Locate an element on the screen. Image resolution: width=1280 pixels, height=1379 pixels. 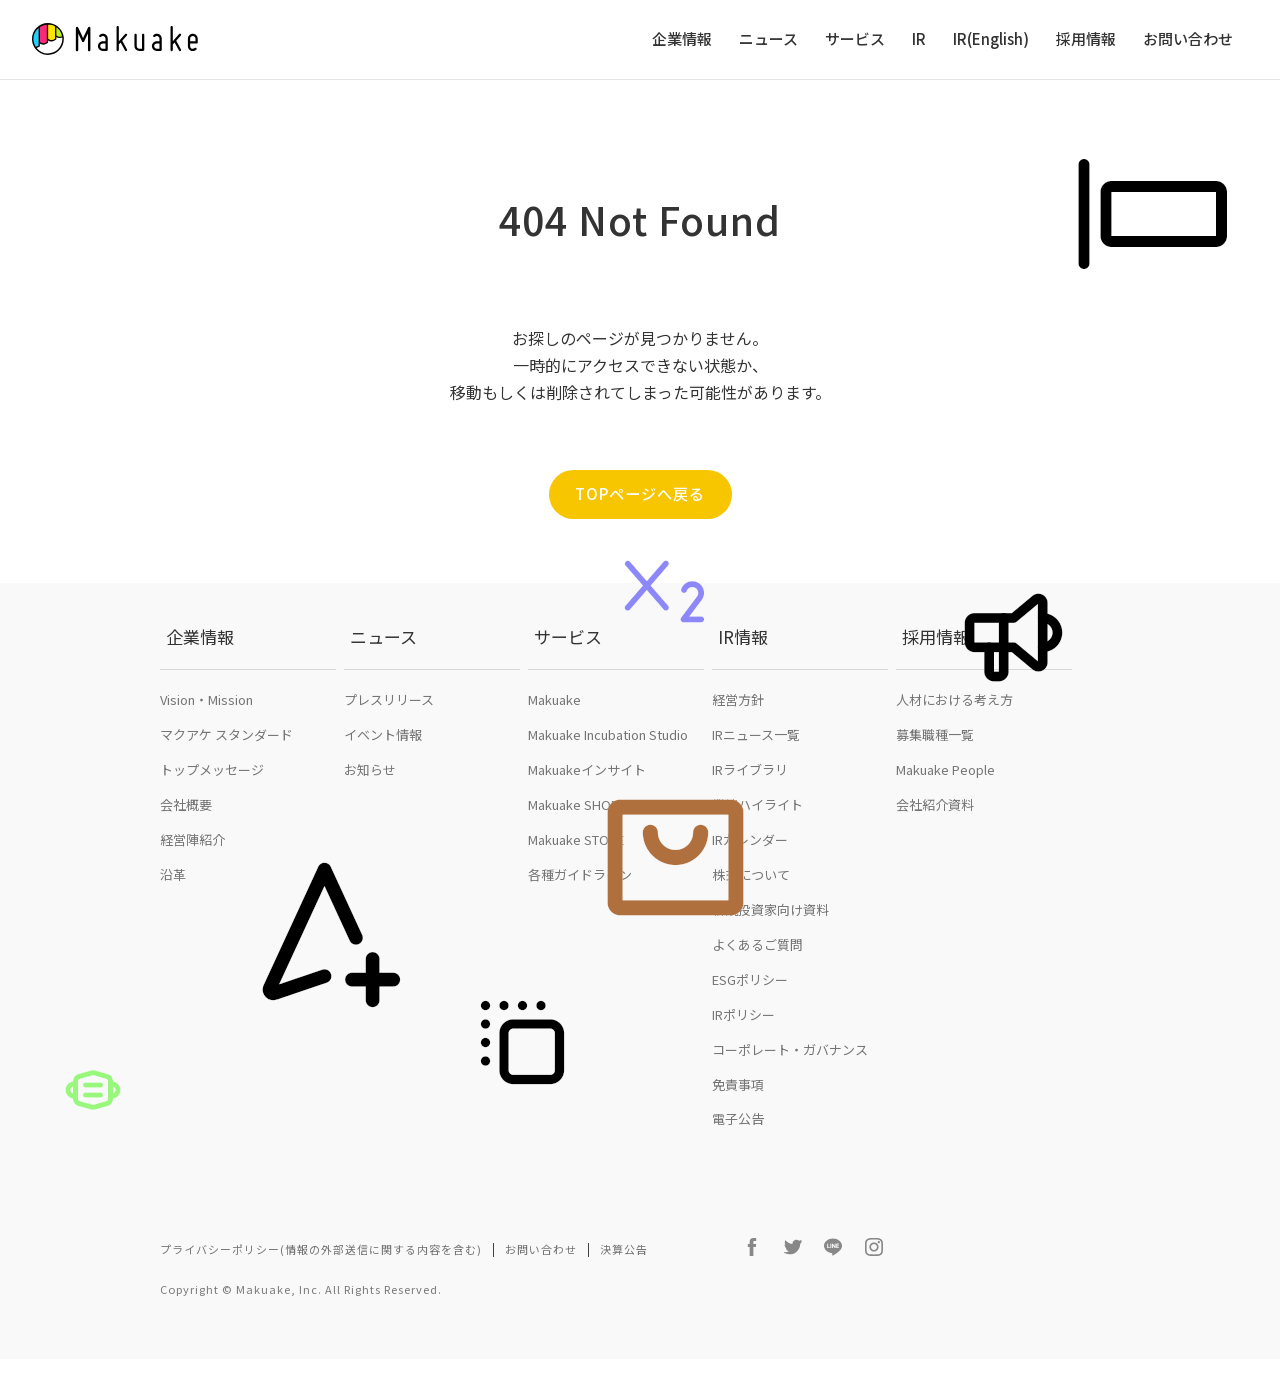
format text as subscript is located at coordinates (660, 590).